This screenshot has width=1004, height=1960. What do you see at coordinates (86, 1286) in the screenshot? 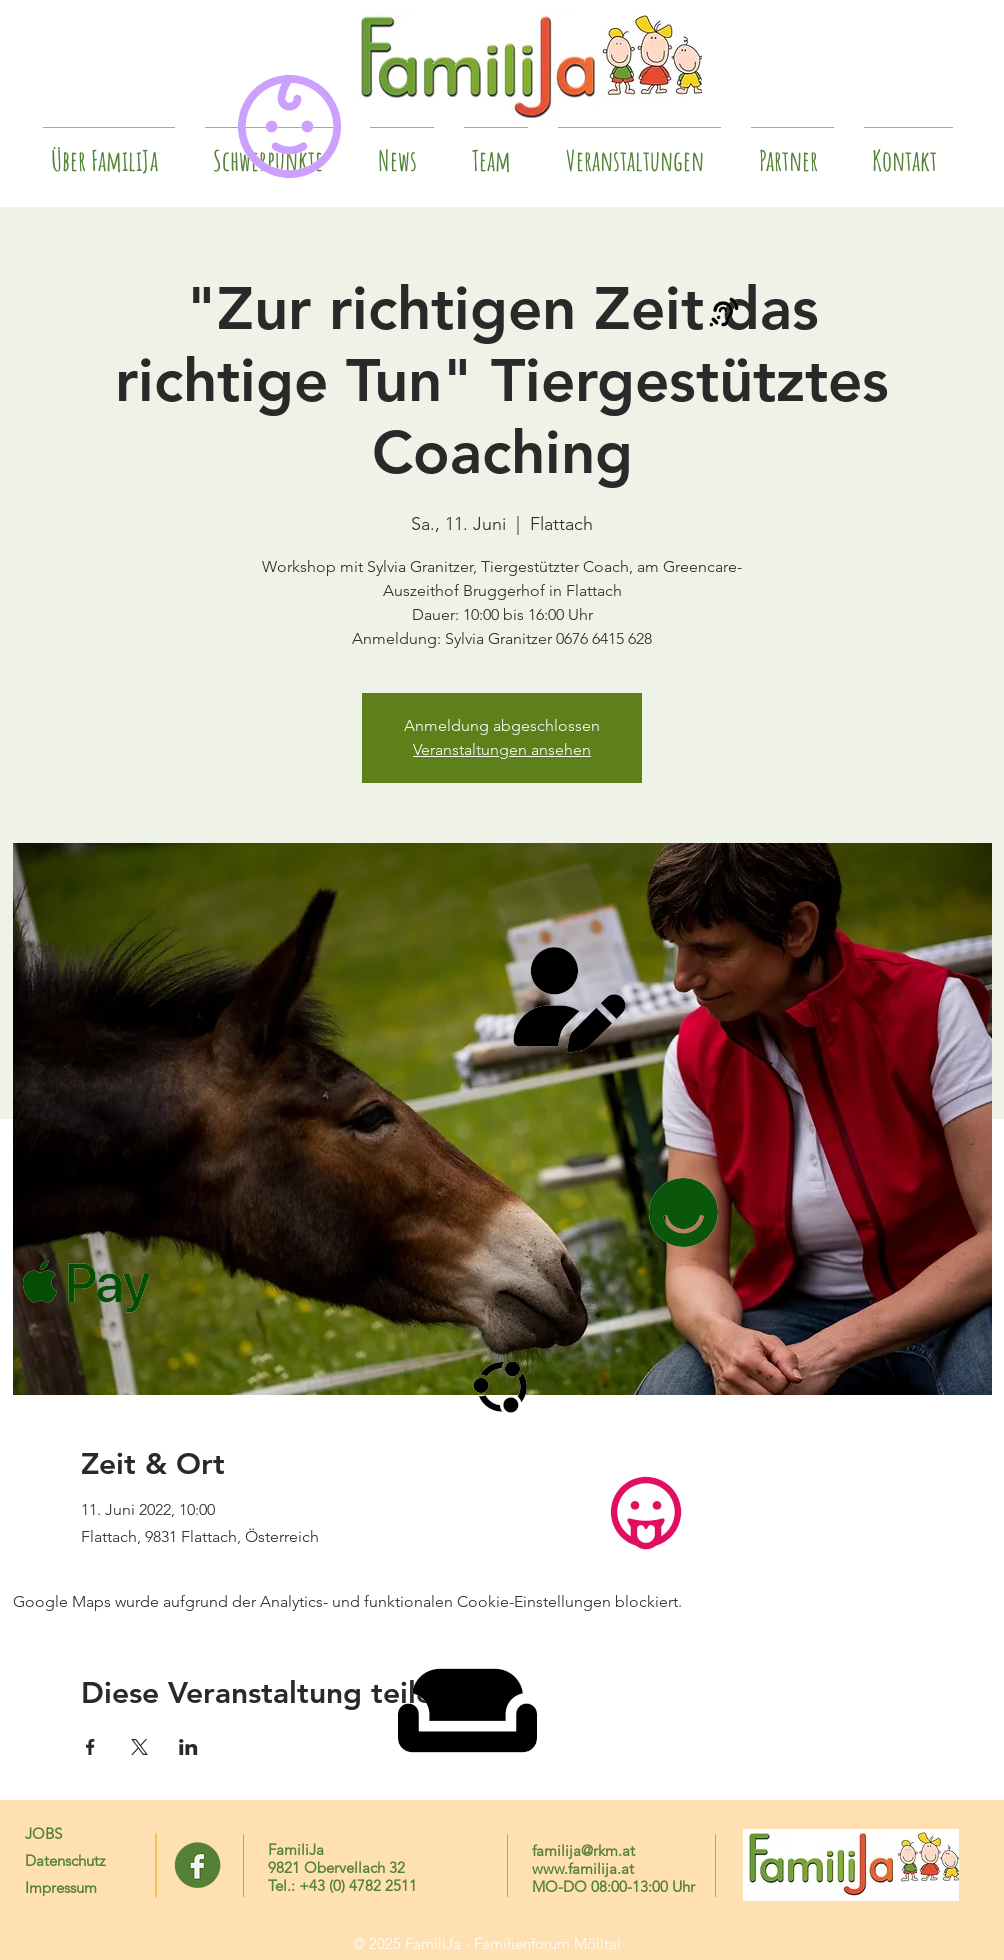
I see `pay with Apple Pay` at bounding box center [86, 1286].